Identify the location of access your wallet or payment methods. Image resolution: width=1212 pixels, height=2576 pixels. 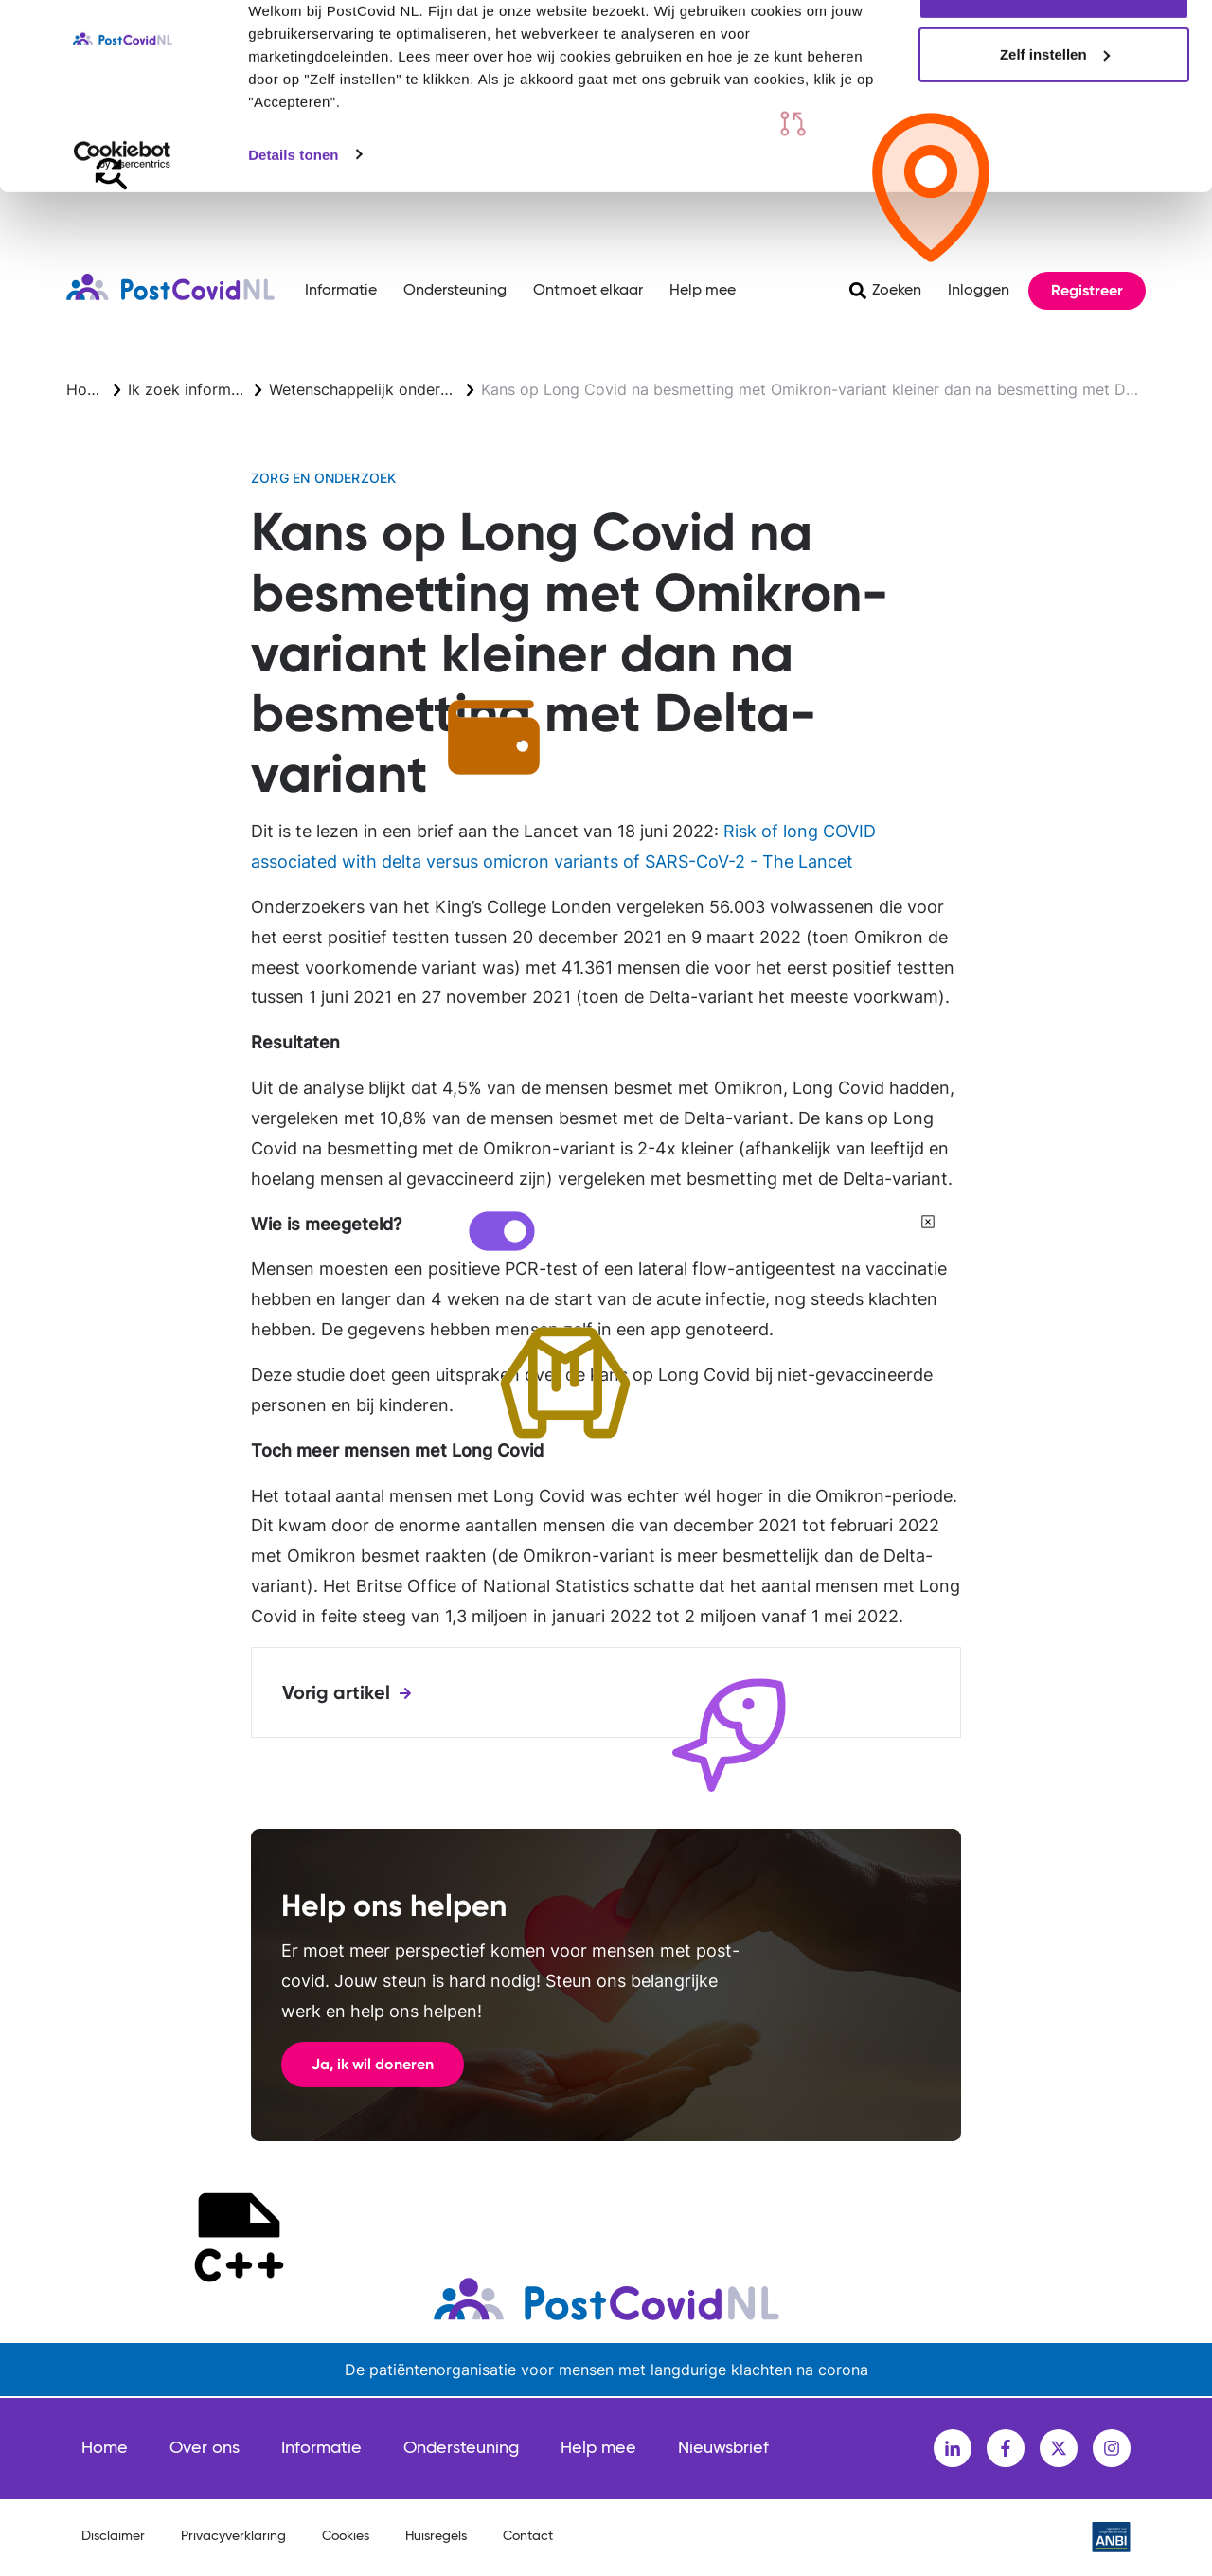
(493, 740).